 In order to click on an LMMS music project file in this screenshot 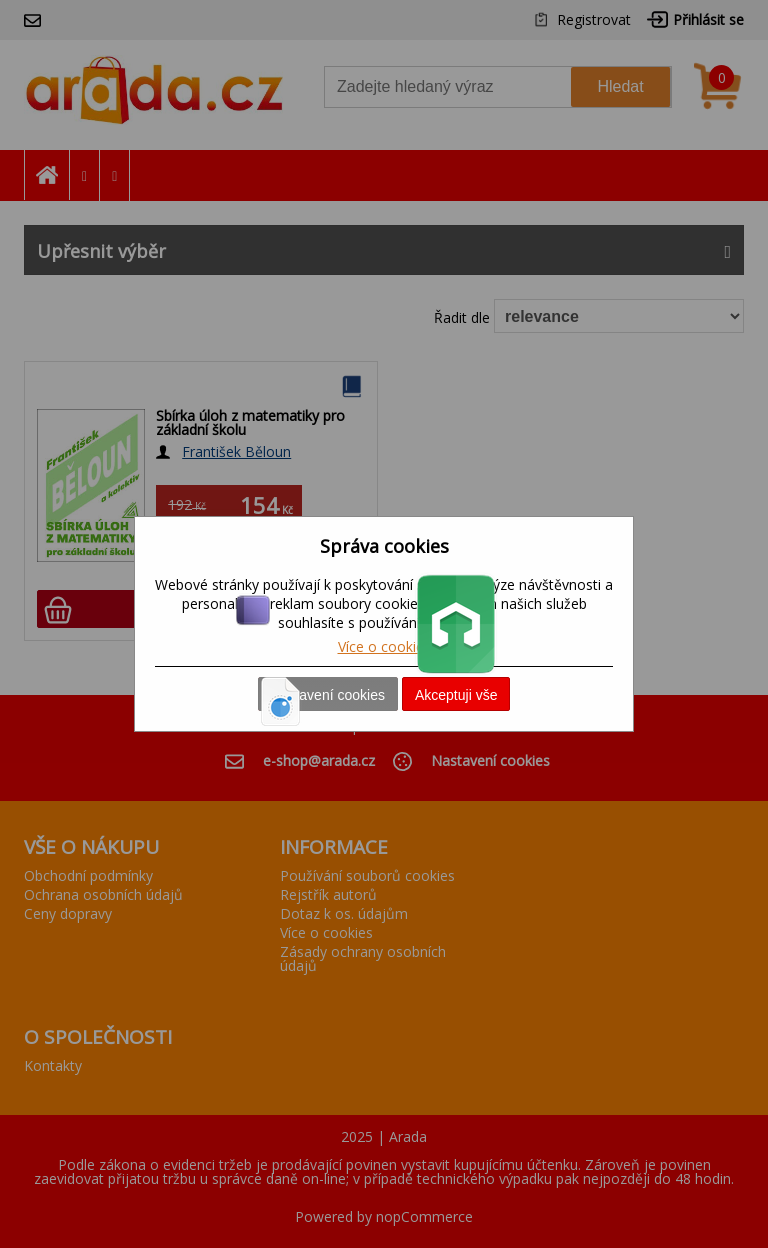, I will do `click(456, 624)`.